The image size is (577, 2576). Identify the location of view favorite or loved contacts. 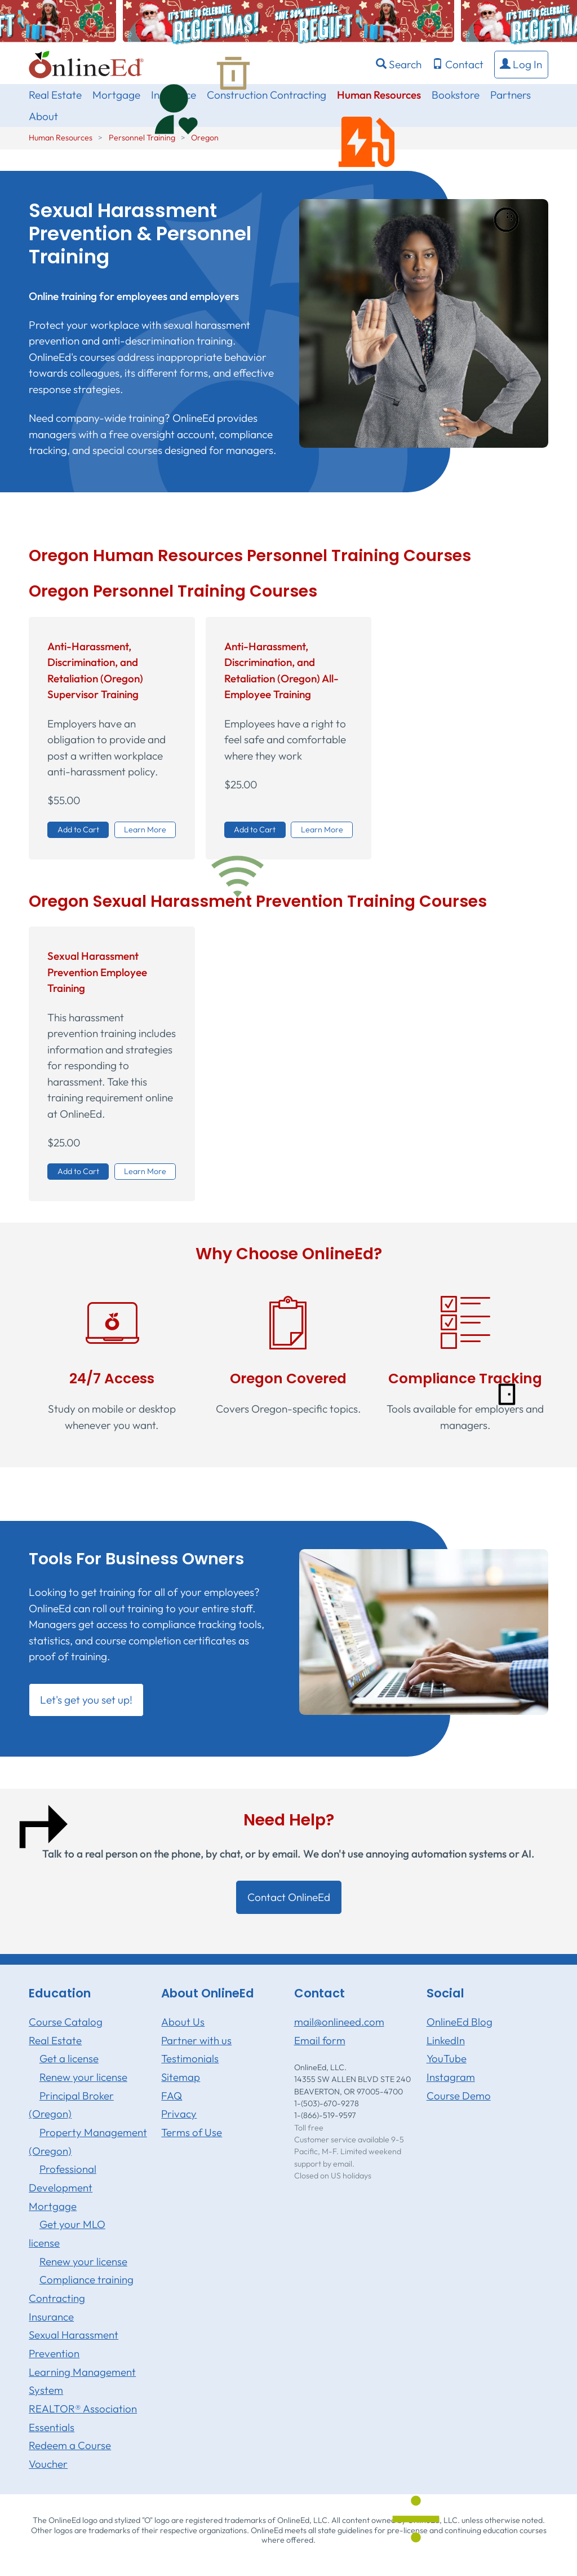
(174, 110).